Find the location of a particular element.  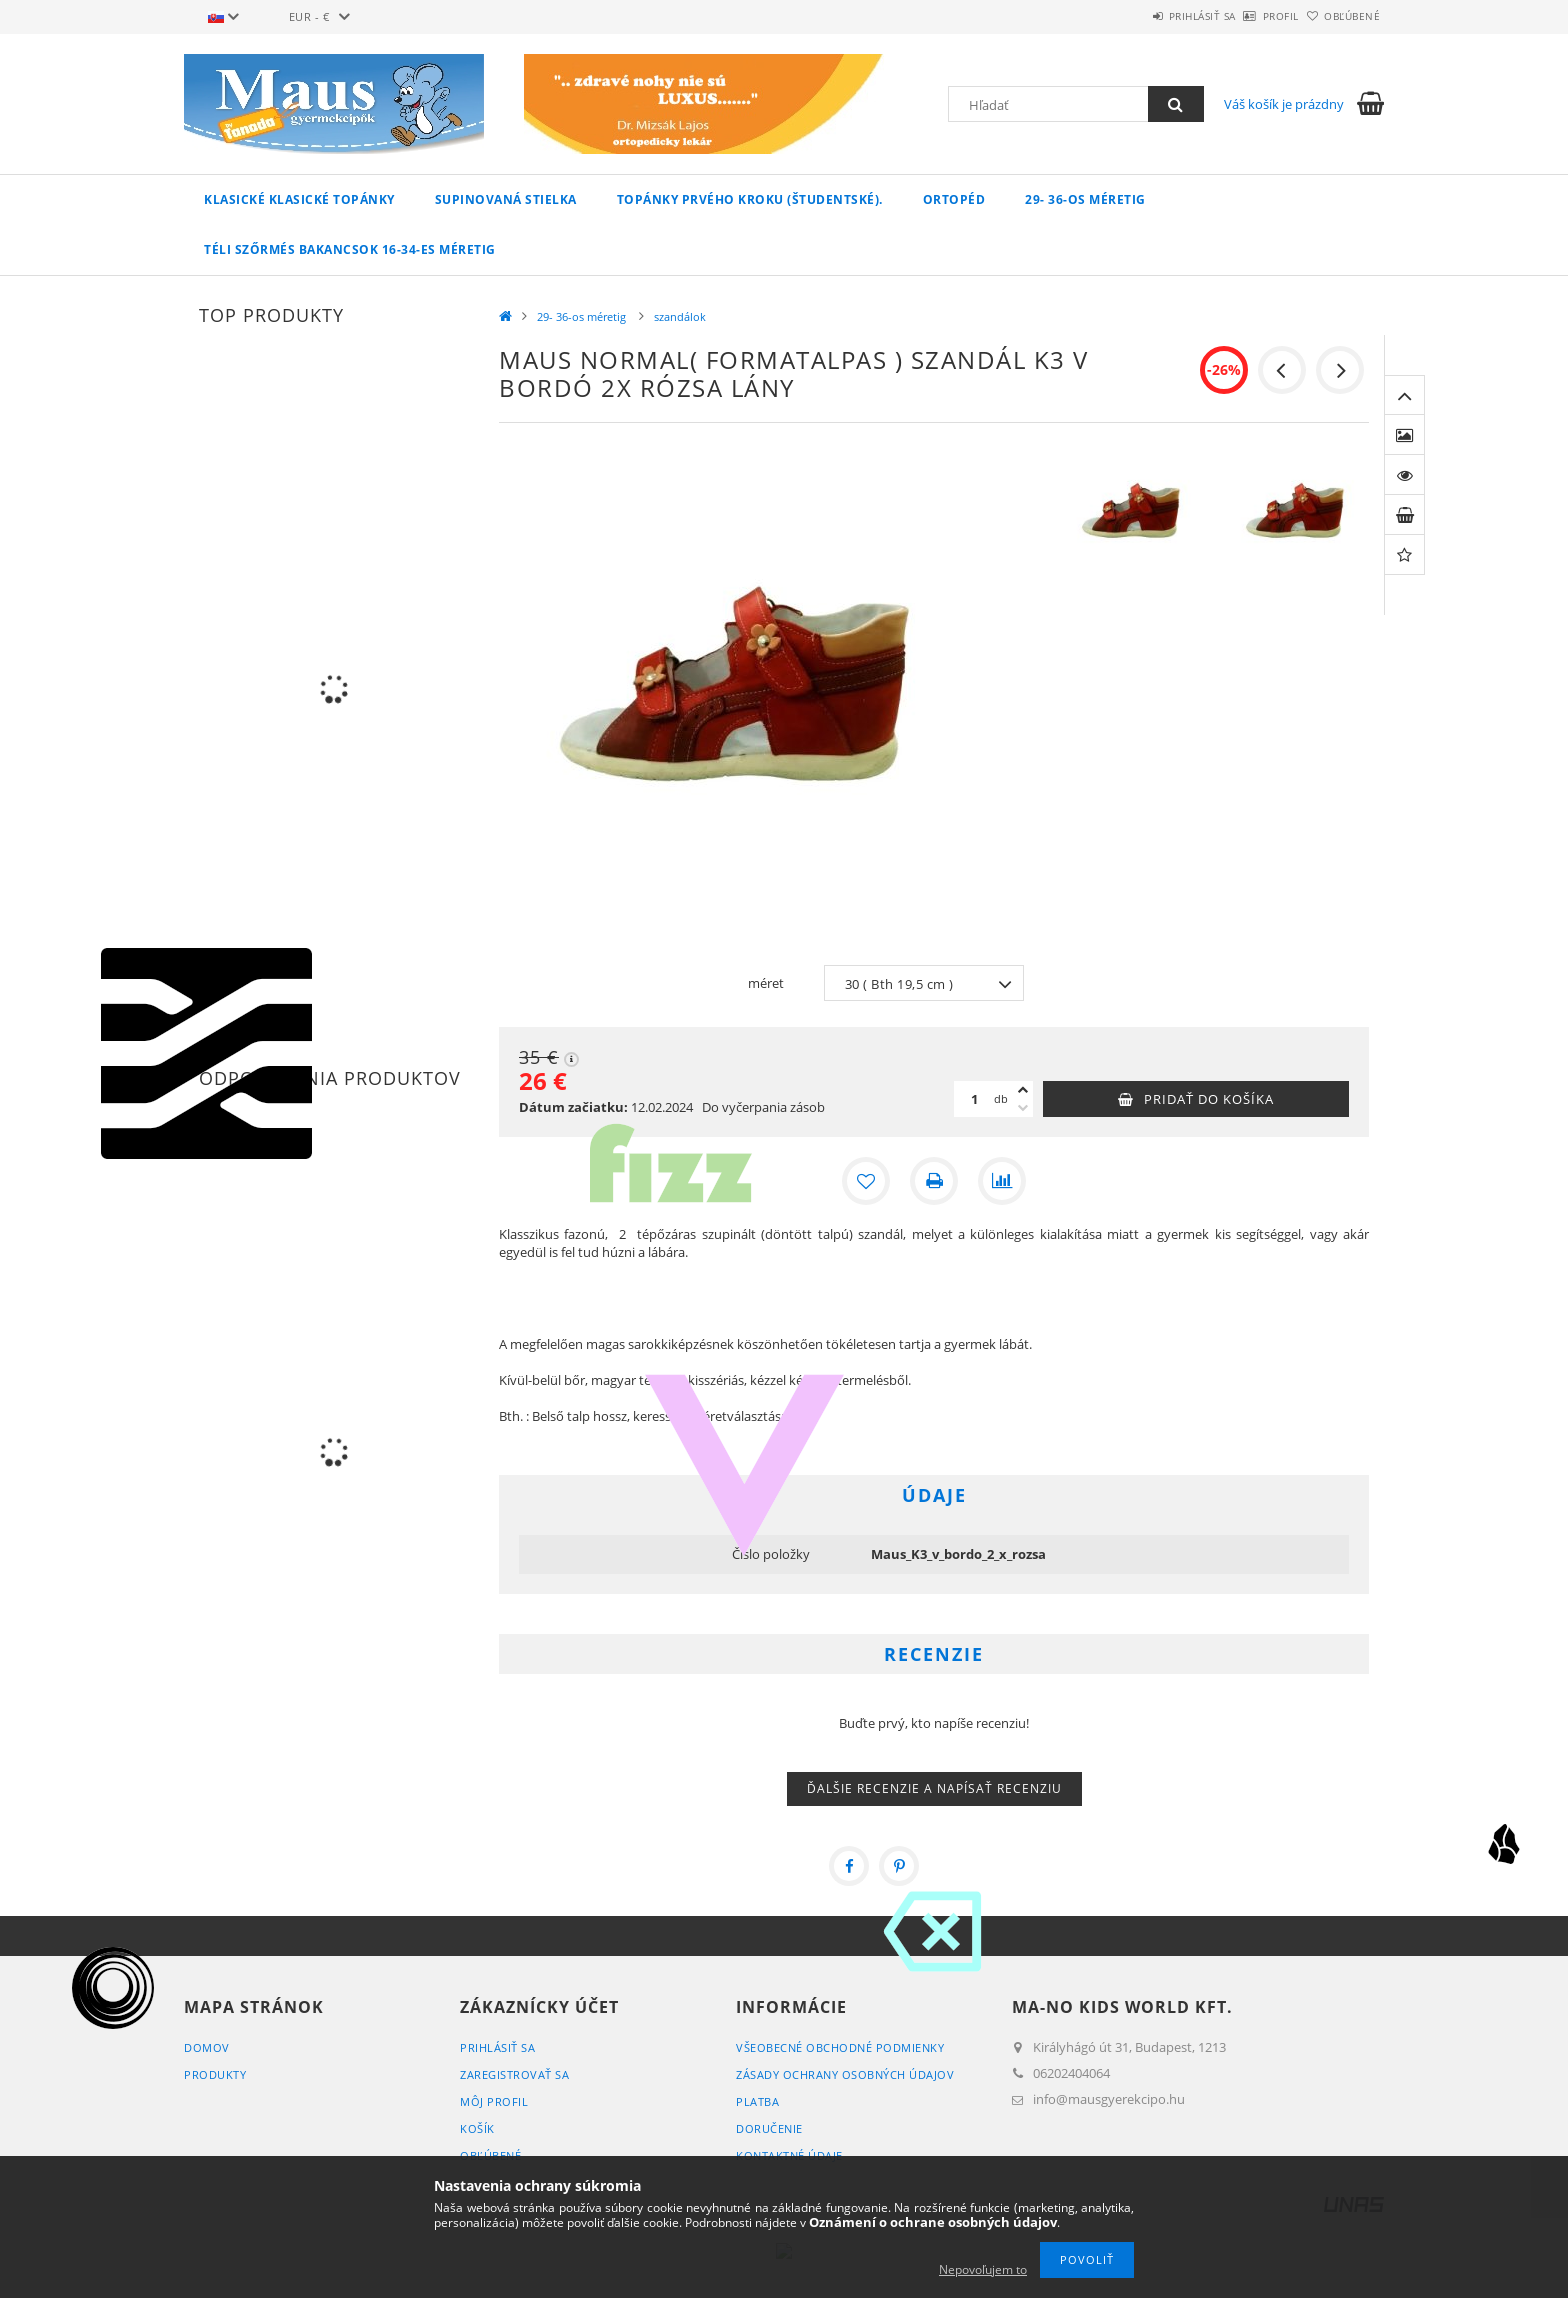

stimulus javascript framework logo is located at coordinates (206, 1053).